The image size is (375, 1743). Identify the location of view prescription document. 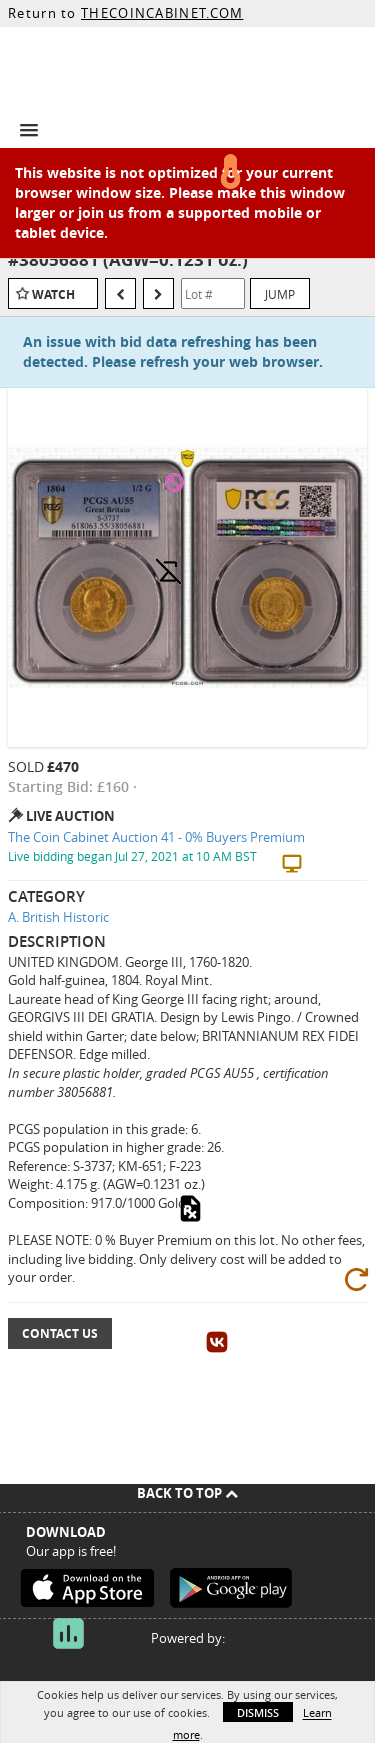
(190, 1208).